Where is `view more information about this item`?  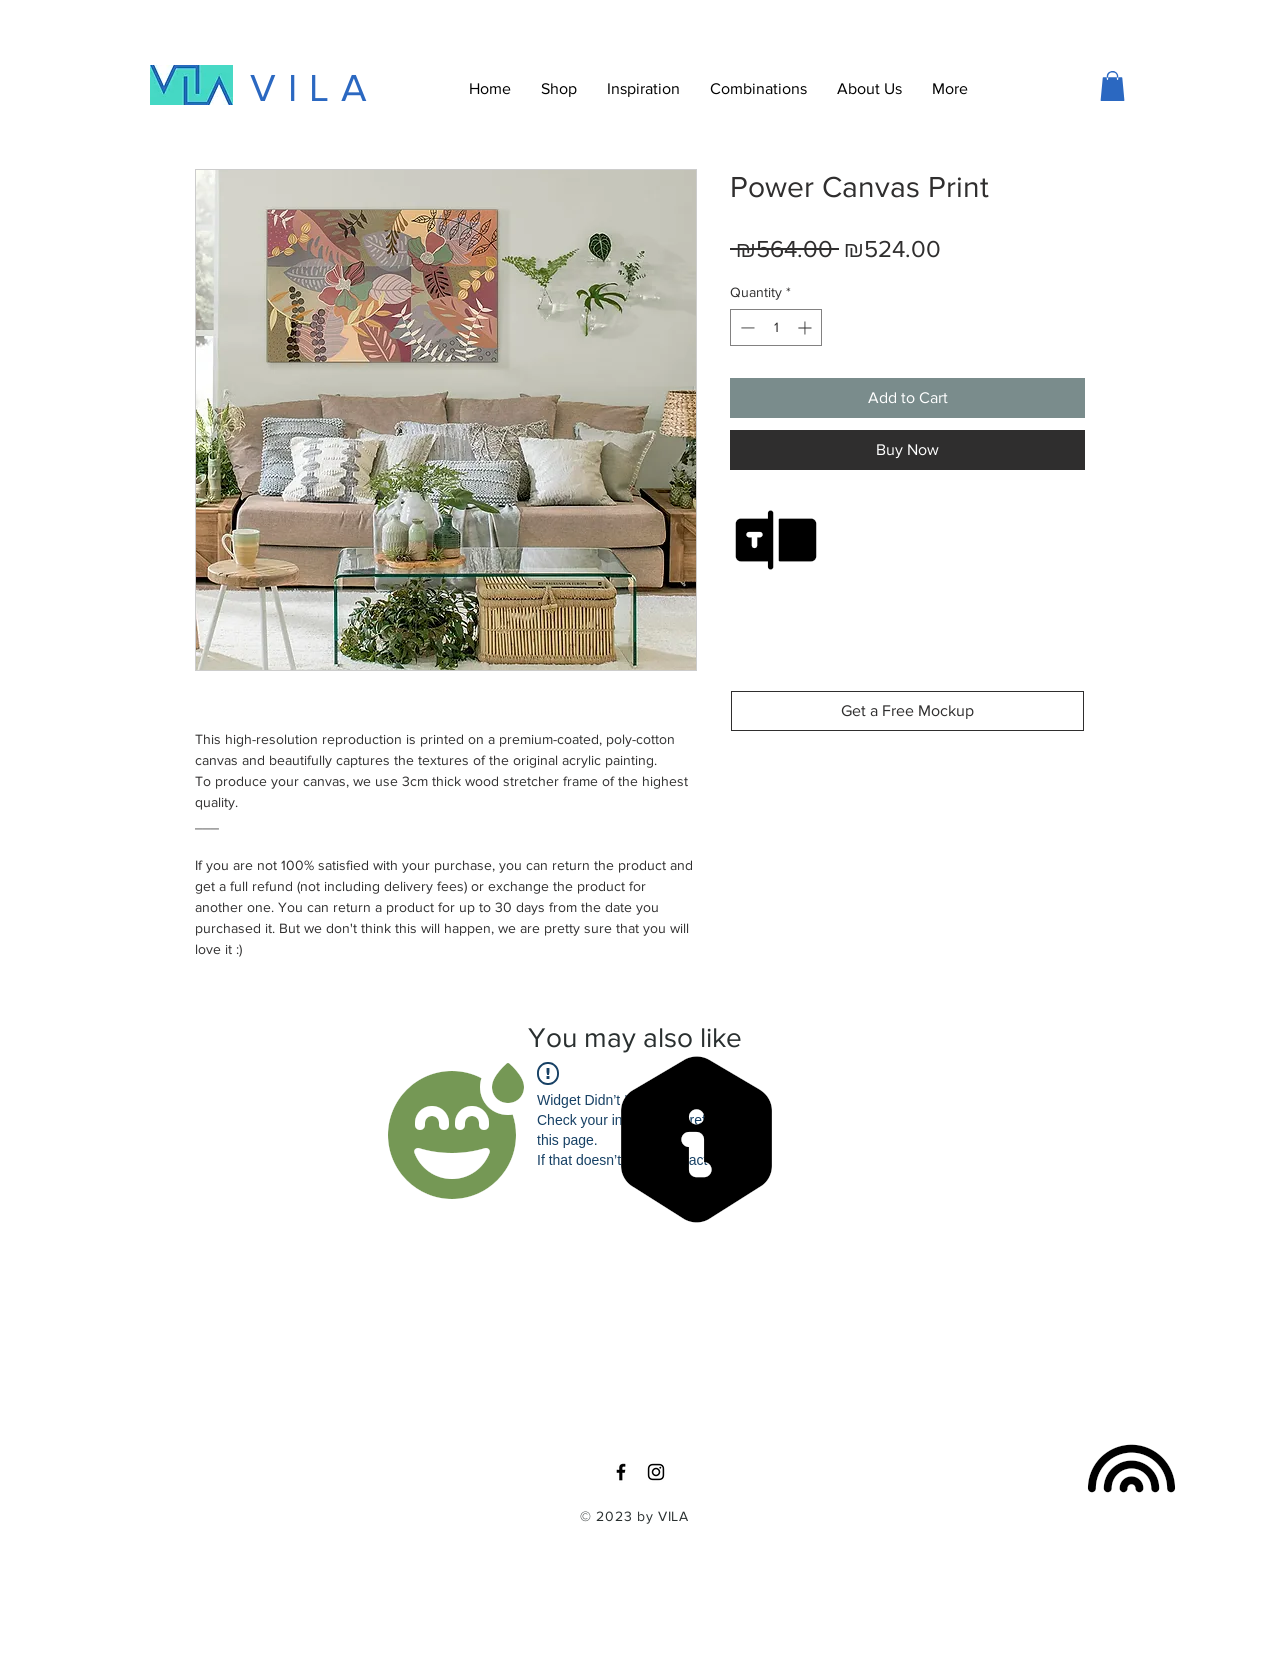 view more information about this item is located at coordinates (696, 1139).